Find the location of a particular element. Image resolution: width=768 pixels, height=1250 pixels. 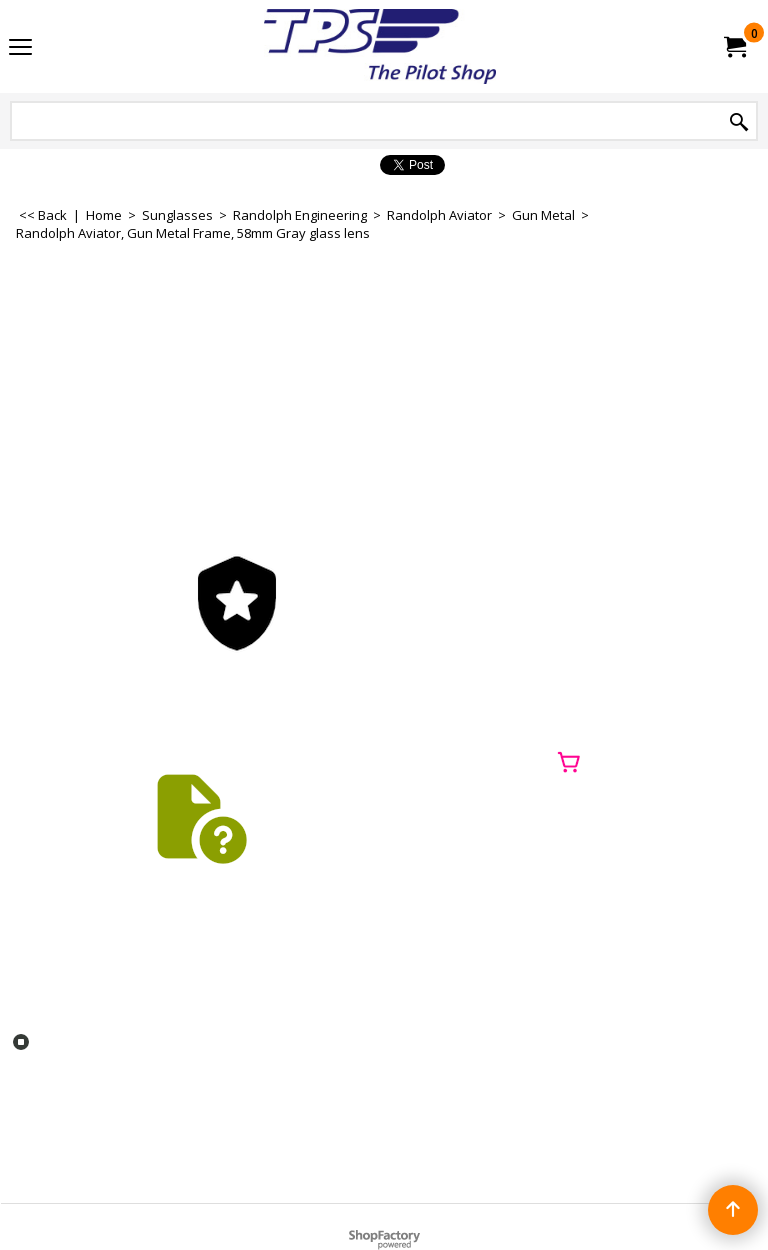

get help or info about this file is located at coordinates (199, 816).